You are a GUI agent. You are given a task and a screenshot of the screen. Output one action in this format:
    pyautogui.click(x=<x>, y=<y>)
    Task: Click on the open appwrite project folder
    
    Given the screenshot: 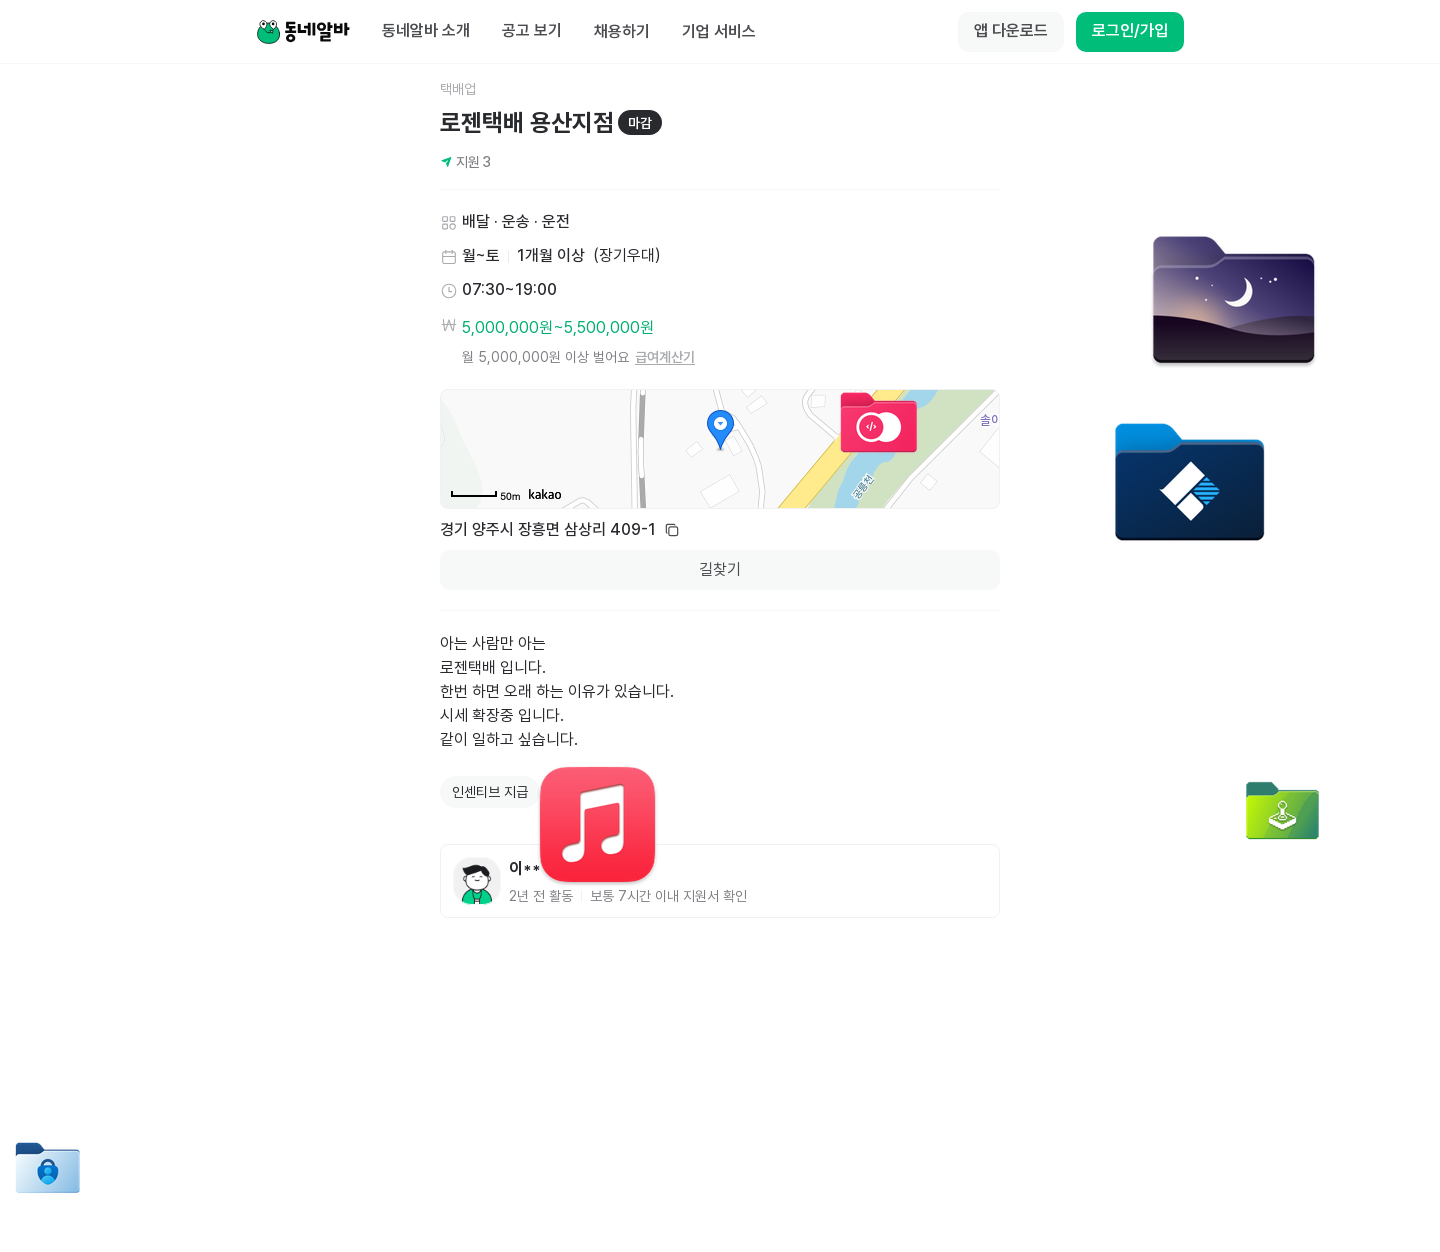 What is the action you would take?
    pyautogui.click(x=878, y=424)
    